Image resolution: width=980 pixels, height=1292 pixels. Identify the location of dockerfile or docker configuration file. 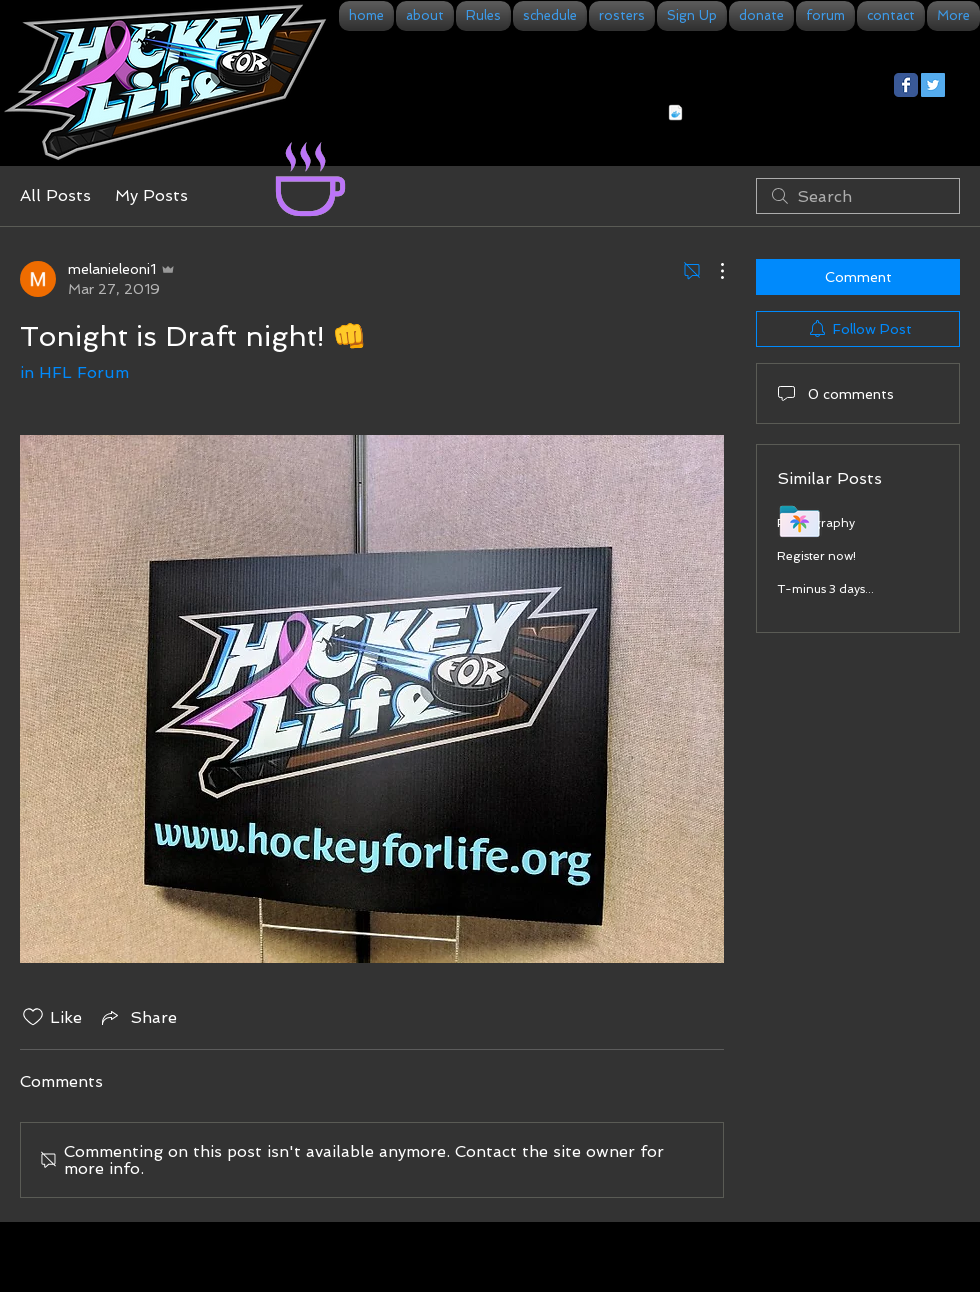
(675, 112).